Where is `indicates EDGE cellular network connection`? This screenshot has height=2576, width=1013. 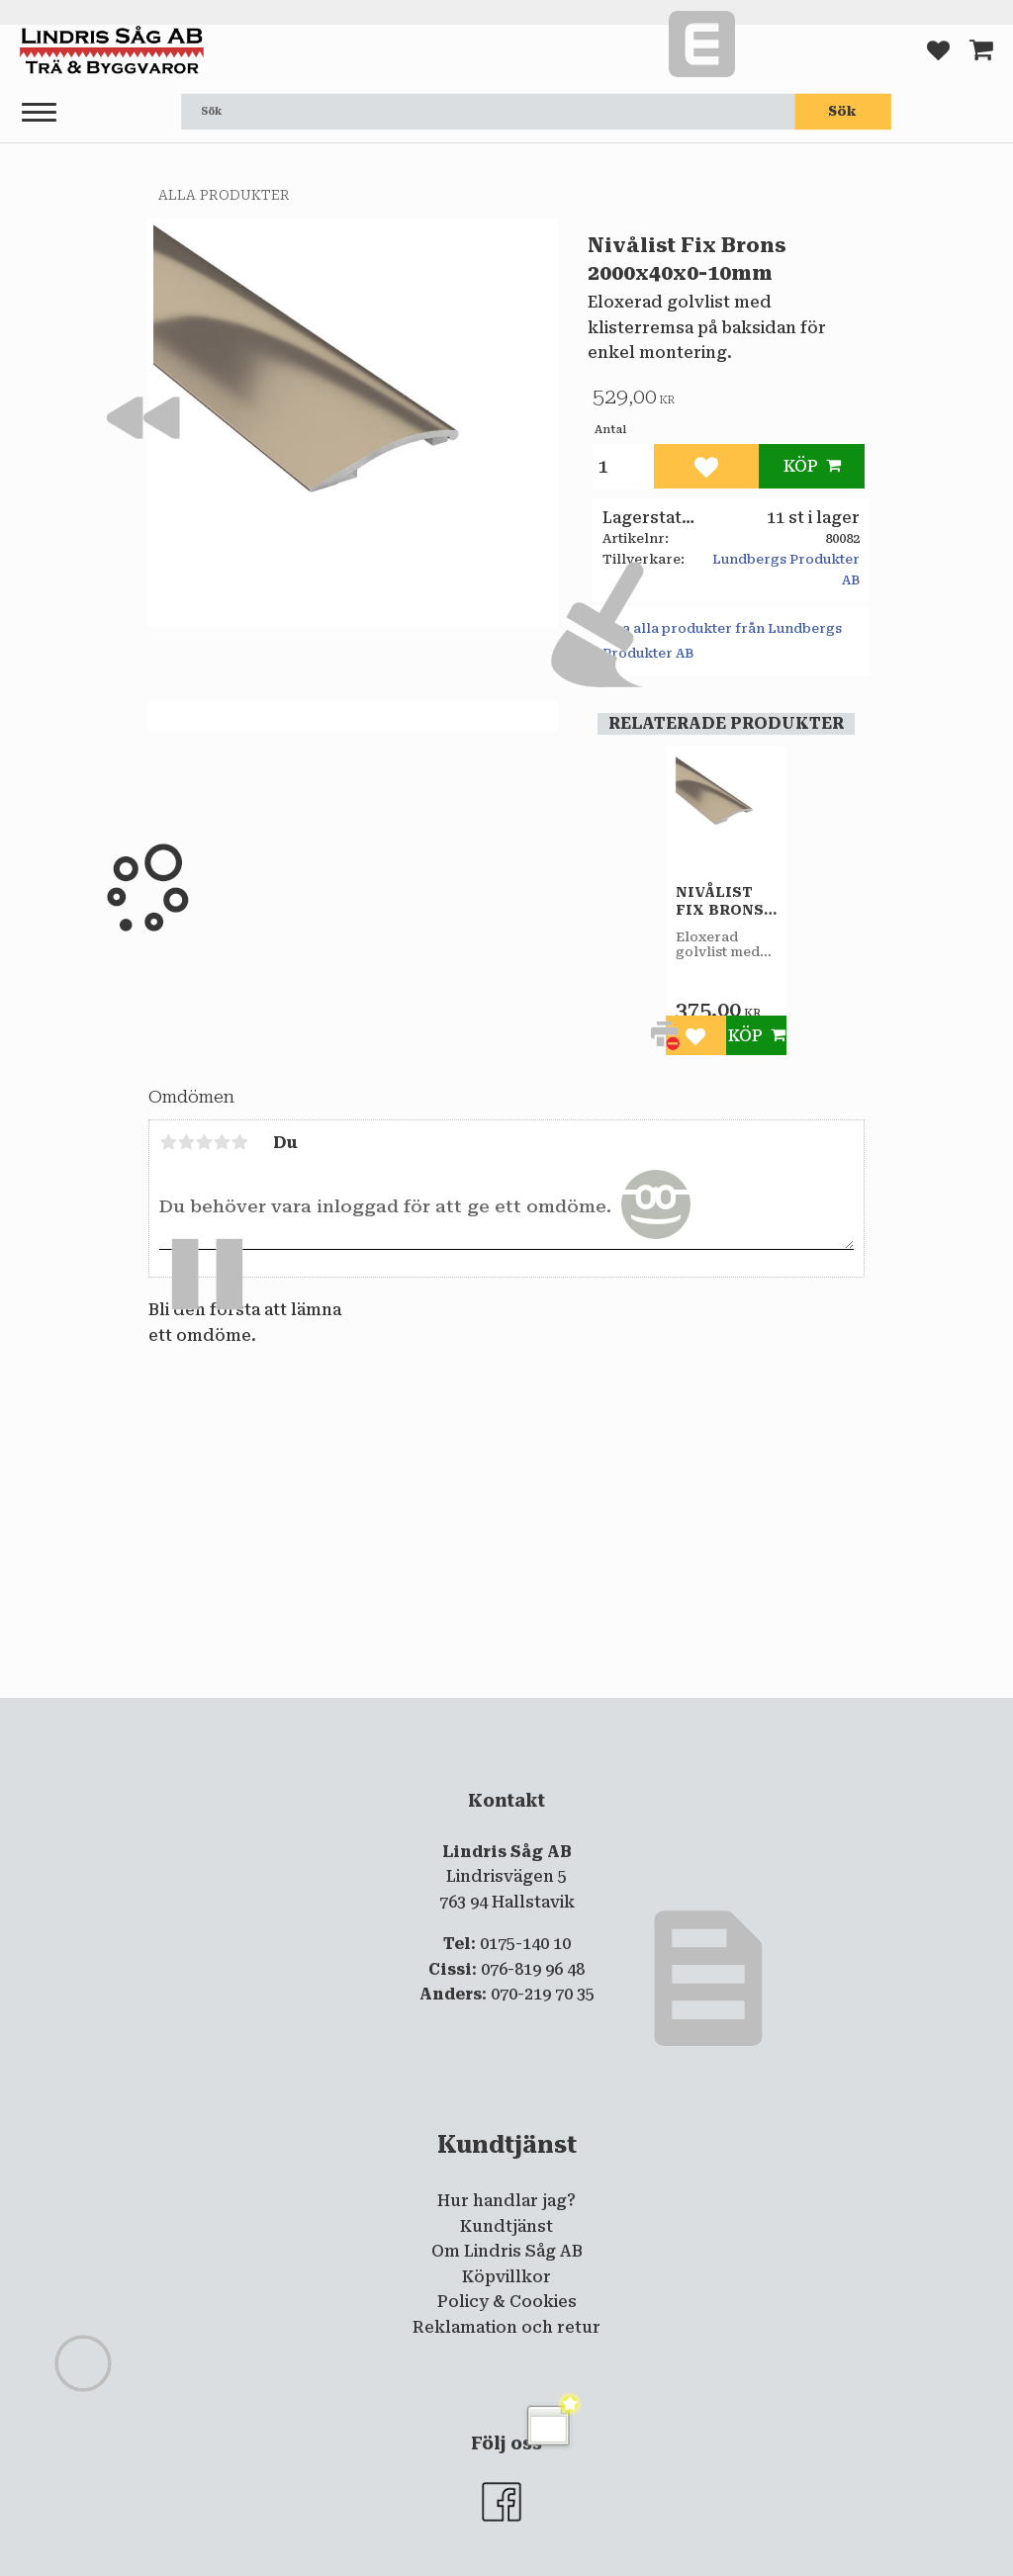
indicates EDGE cellular network connection is located at coordinates (701, 44).